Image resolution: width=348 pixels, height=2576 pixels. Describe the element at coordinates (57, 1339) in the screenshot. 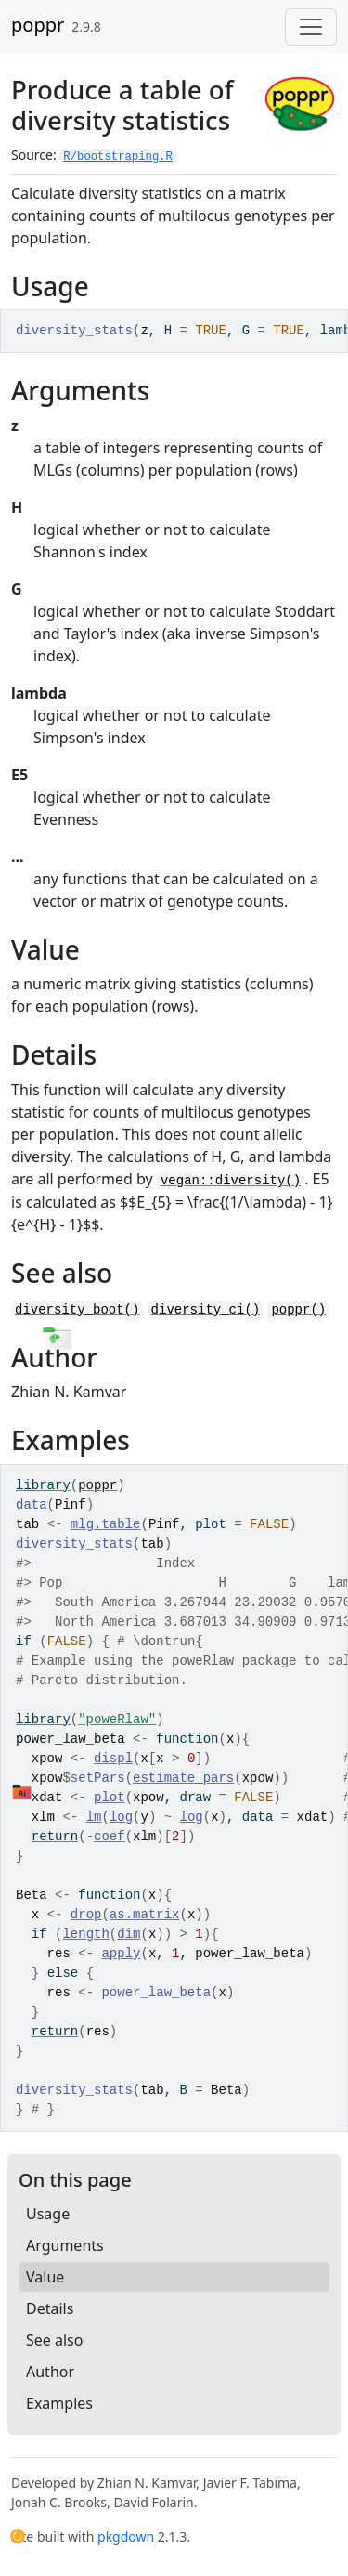

I see `open wechat files folder` at that location.